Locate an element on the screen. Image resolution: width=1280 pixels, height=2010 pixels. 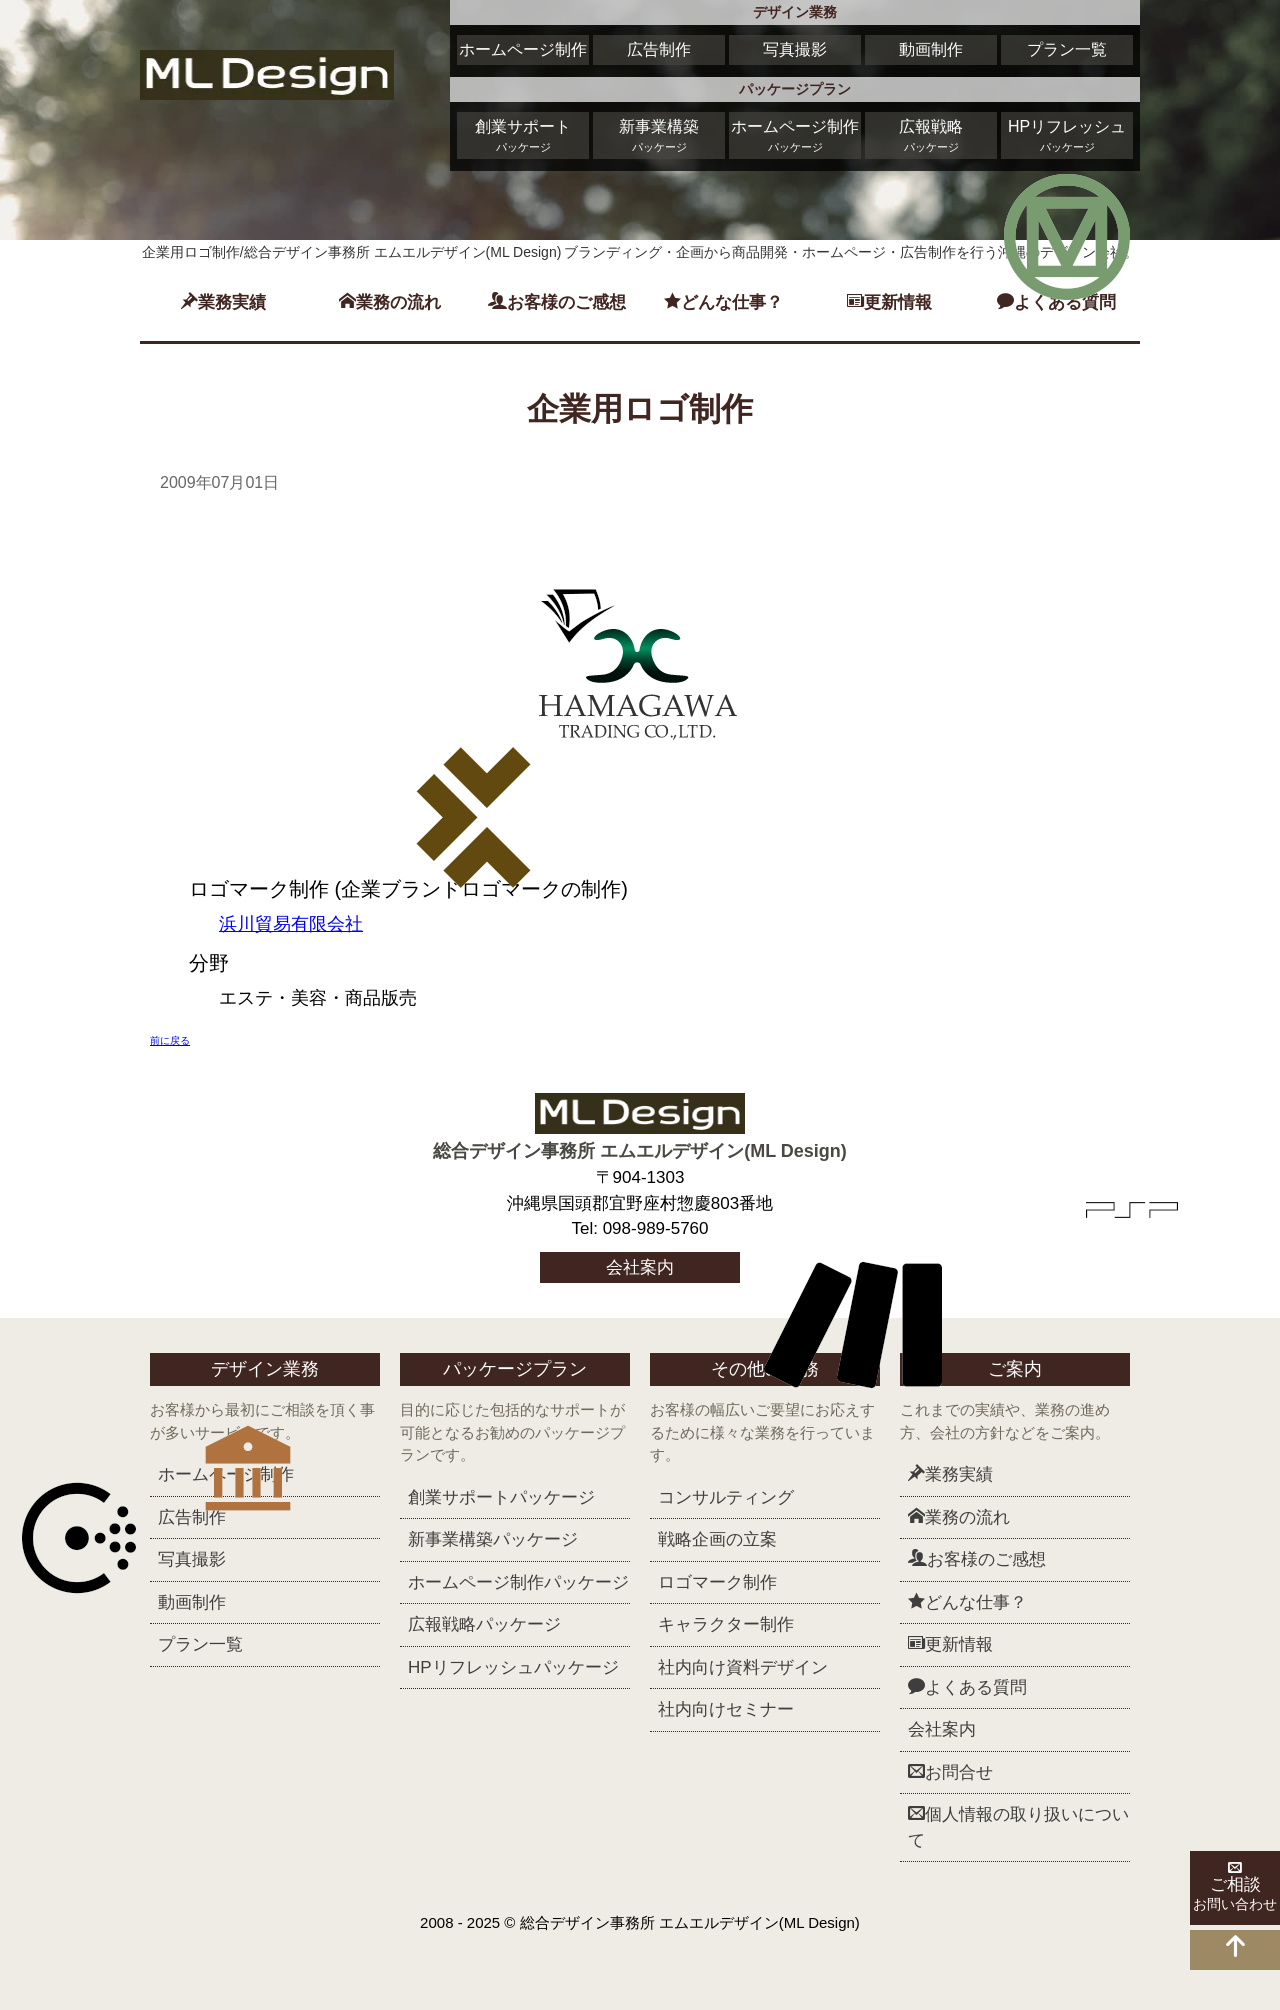
Make automation platform logo is located at coordinates (853, 1325).